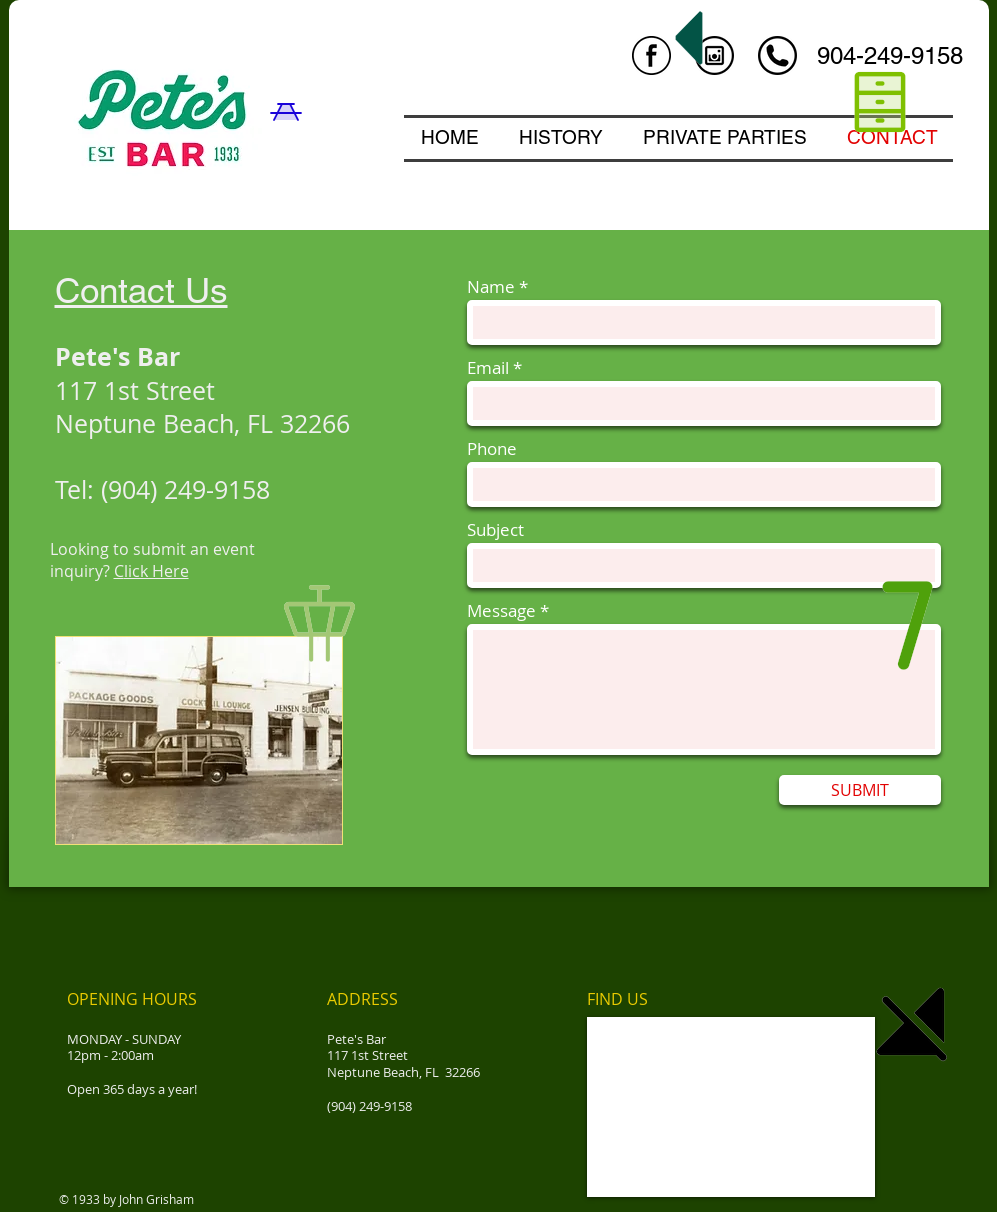  Describe the element at coordinates (911, 1022) in the screenshot. I see `indicates no cellular signal or mobile data unavailable` at that location.